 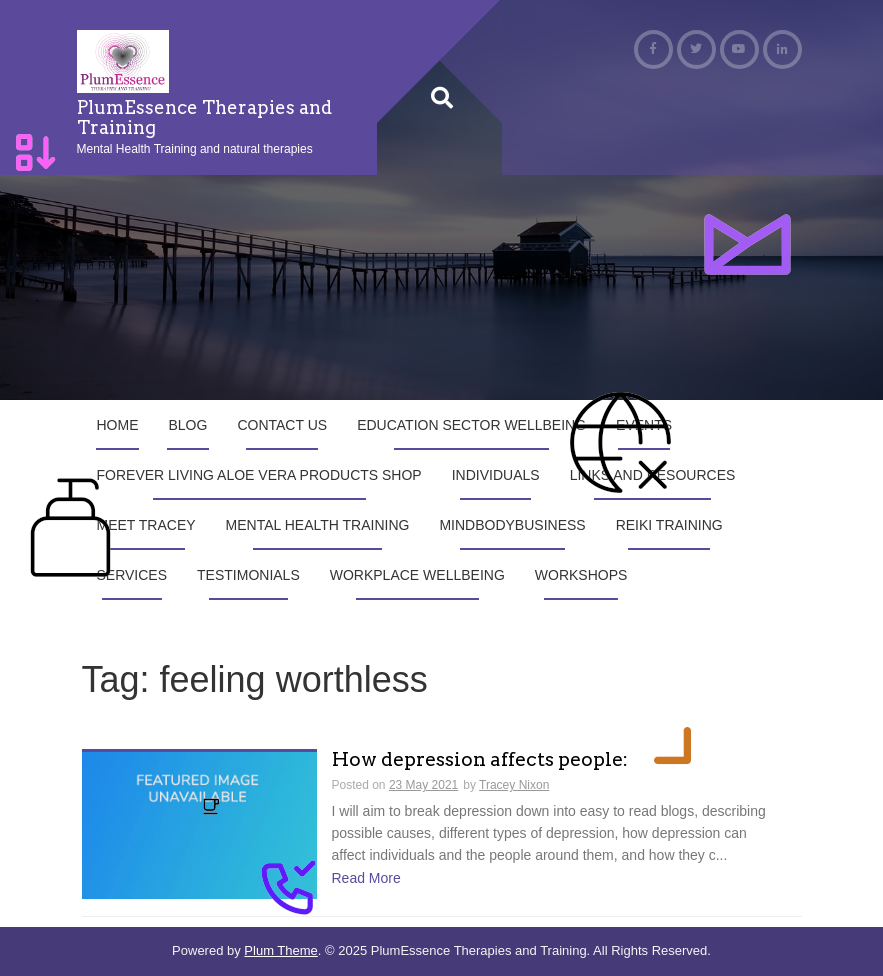 I want to click on navigate to the bottom-right section, so click(x=672, y=745).